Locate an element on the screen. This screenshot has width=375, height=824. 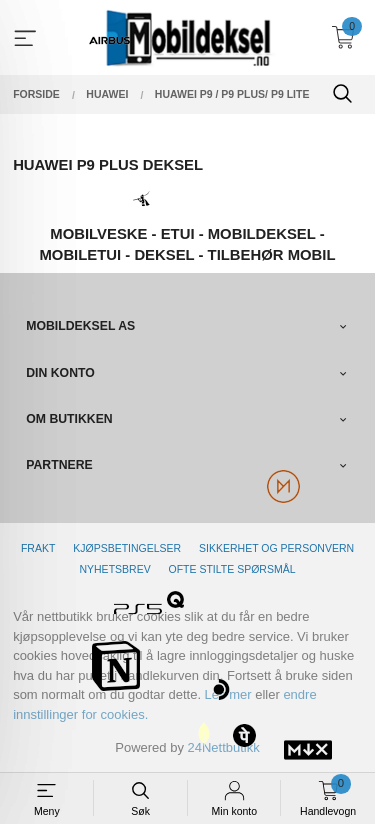
open PhonePe payment app is located at coordinates (244, 735).